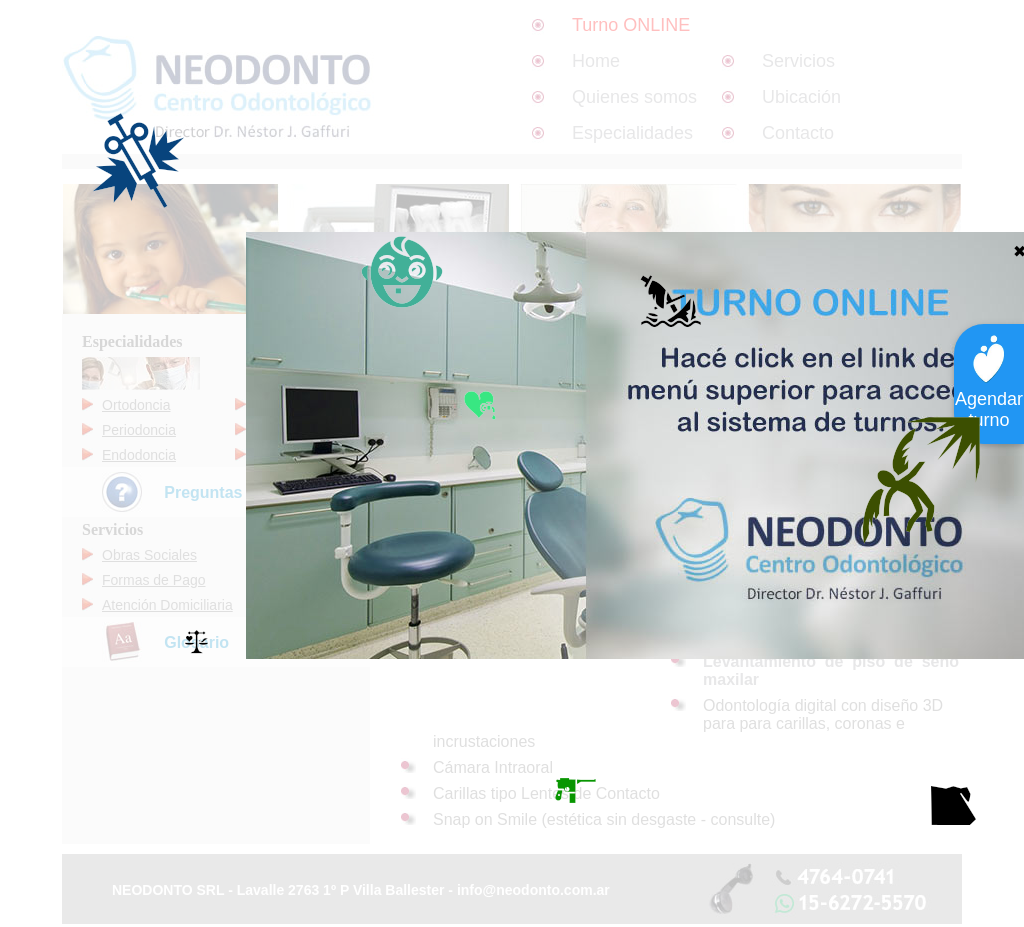  Describe the element at coordinates (575, 790) in the screenshot. I see `select weapon or firearm in game inventory` at that location.